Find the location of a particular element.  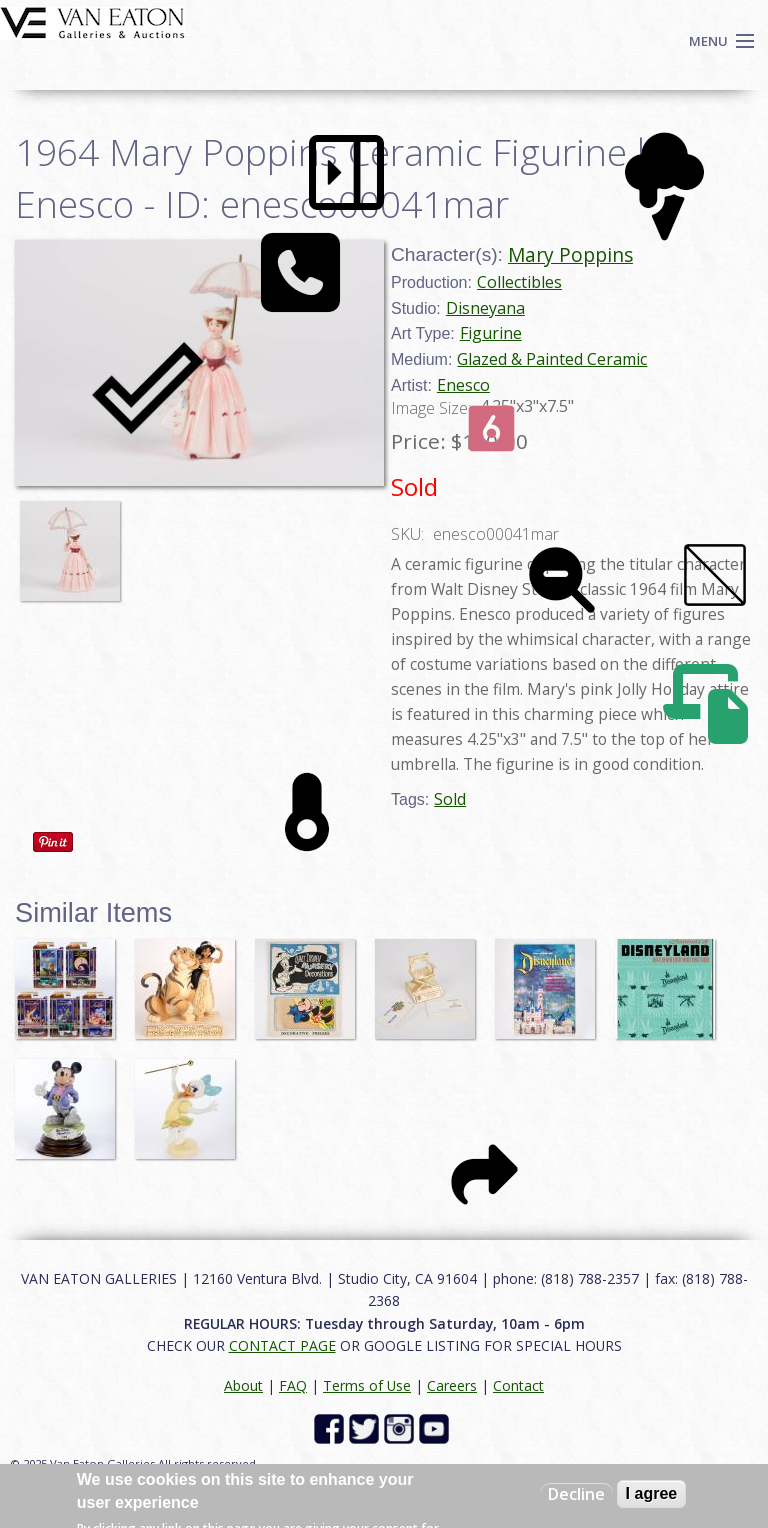

indicates very low or minimum temperature is located at coordinates (307, 812).